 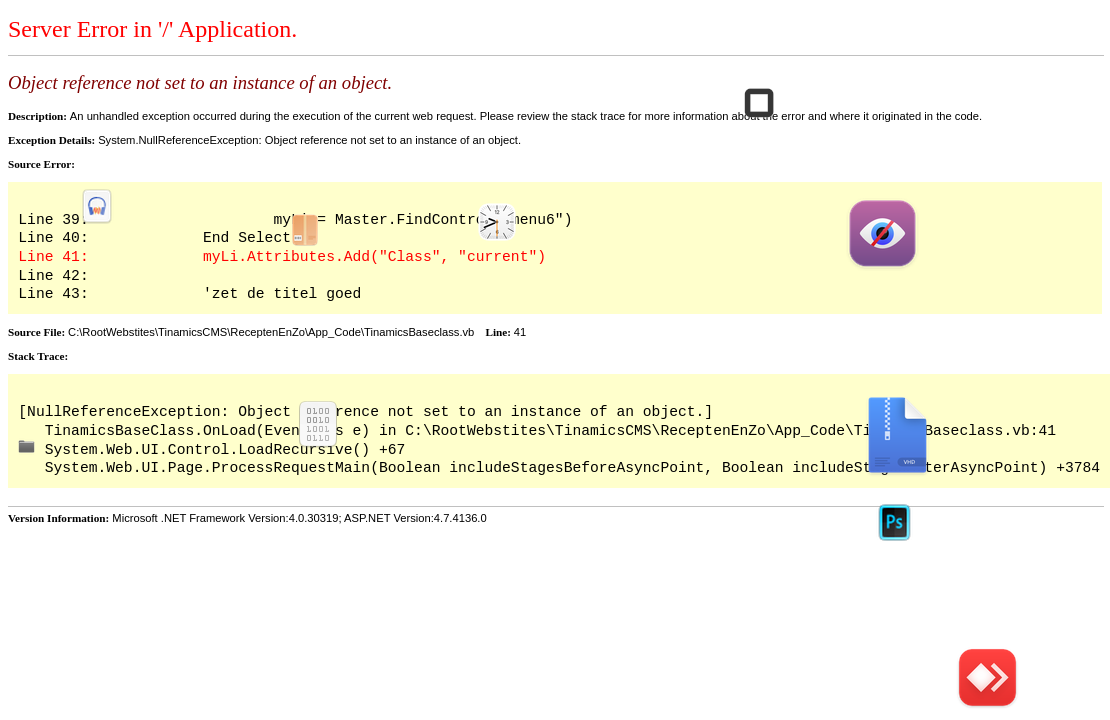 What do you see at coordinates (785, 77) in the screenshot?
I see `stop or halt current media playback` at bounding box center [785, 77].